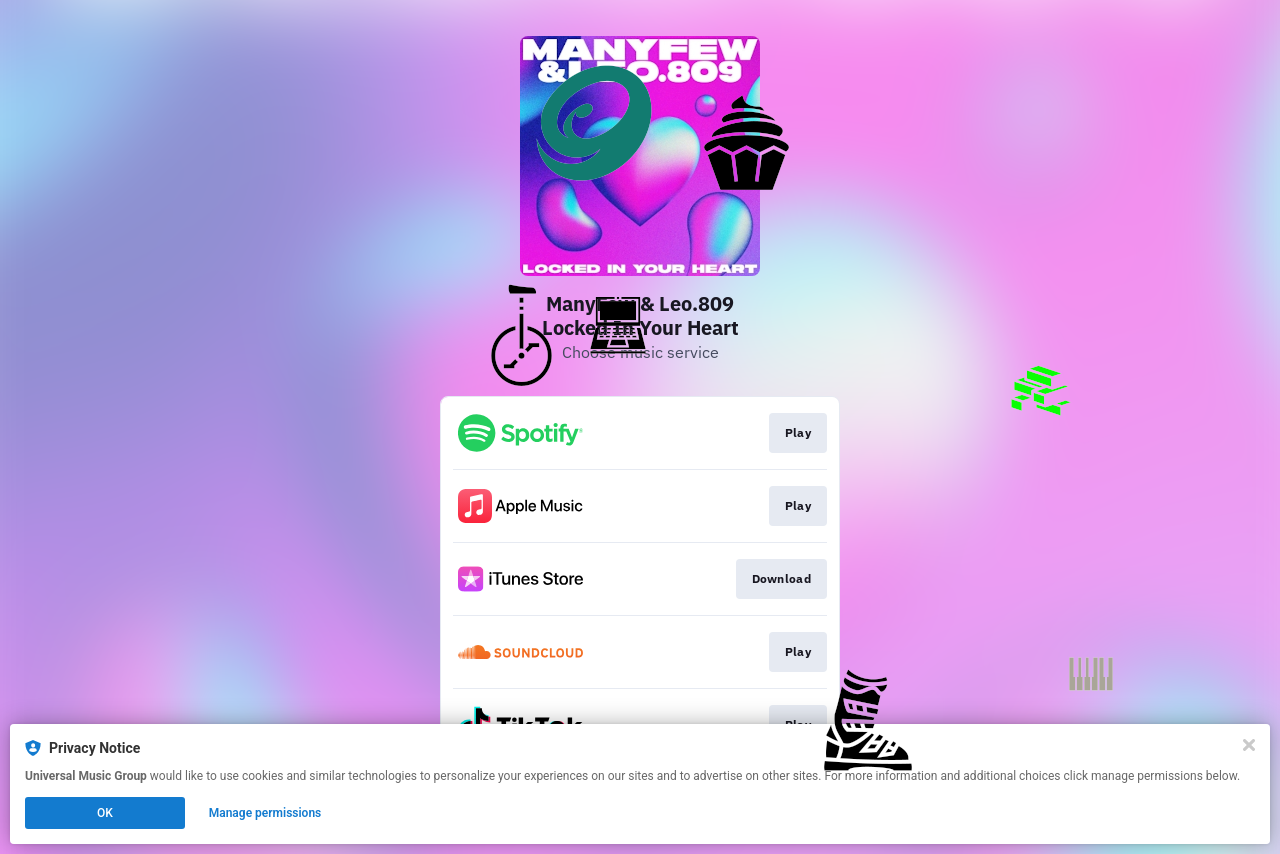 The height and width of the screenshot is (854, 1280). What do you see at coordinates (521, 334) in the screenshot?
I see `select unicycle or single-wheel vehicle option` at bounding box center [521, 334].